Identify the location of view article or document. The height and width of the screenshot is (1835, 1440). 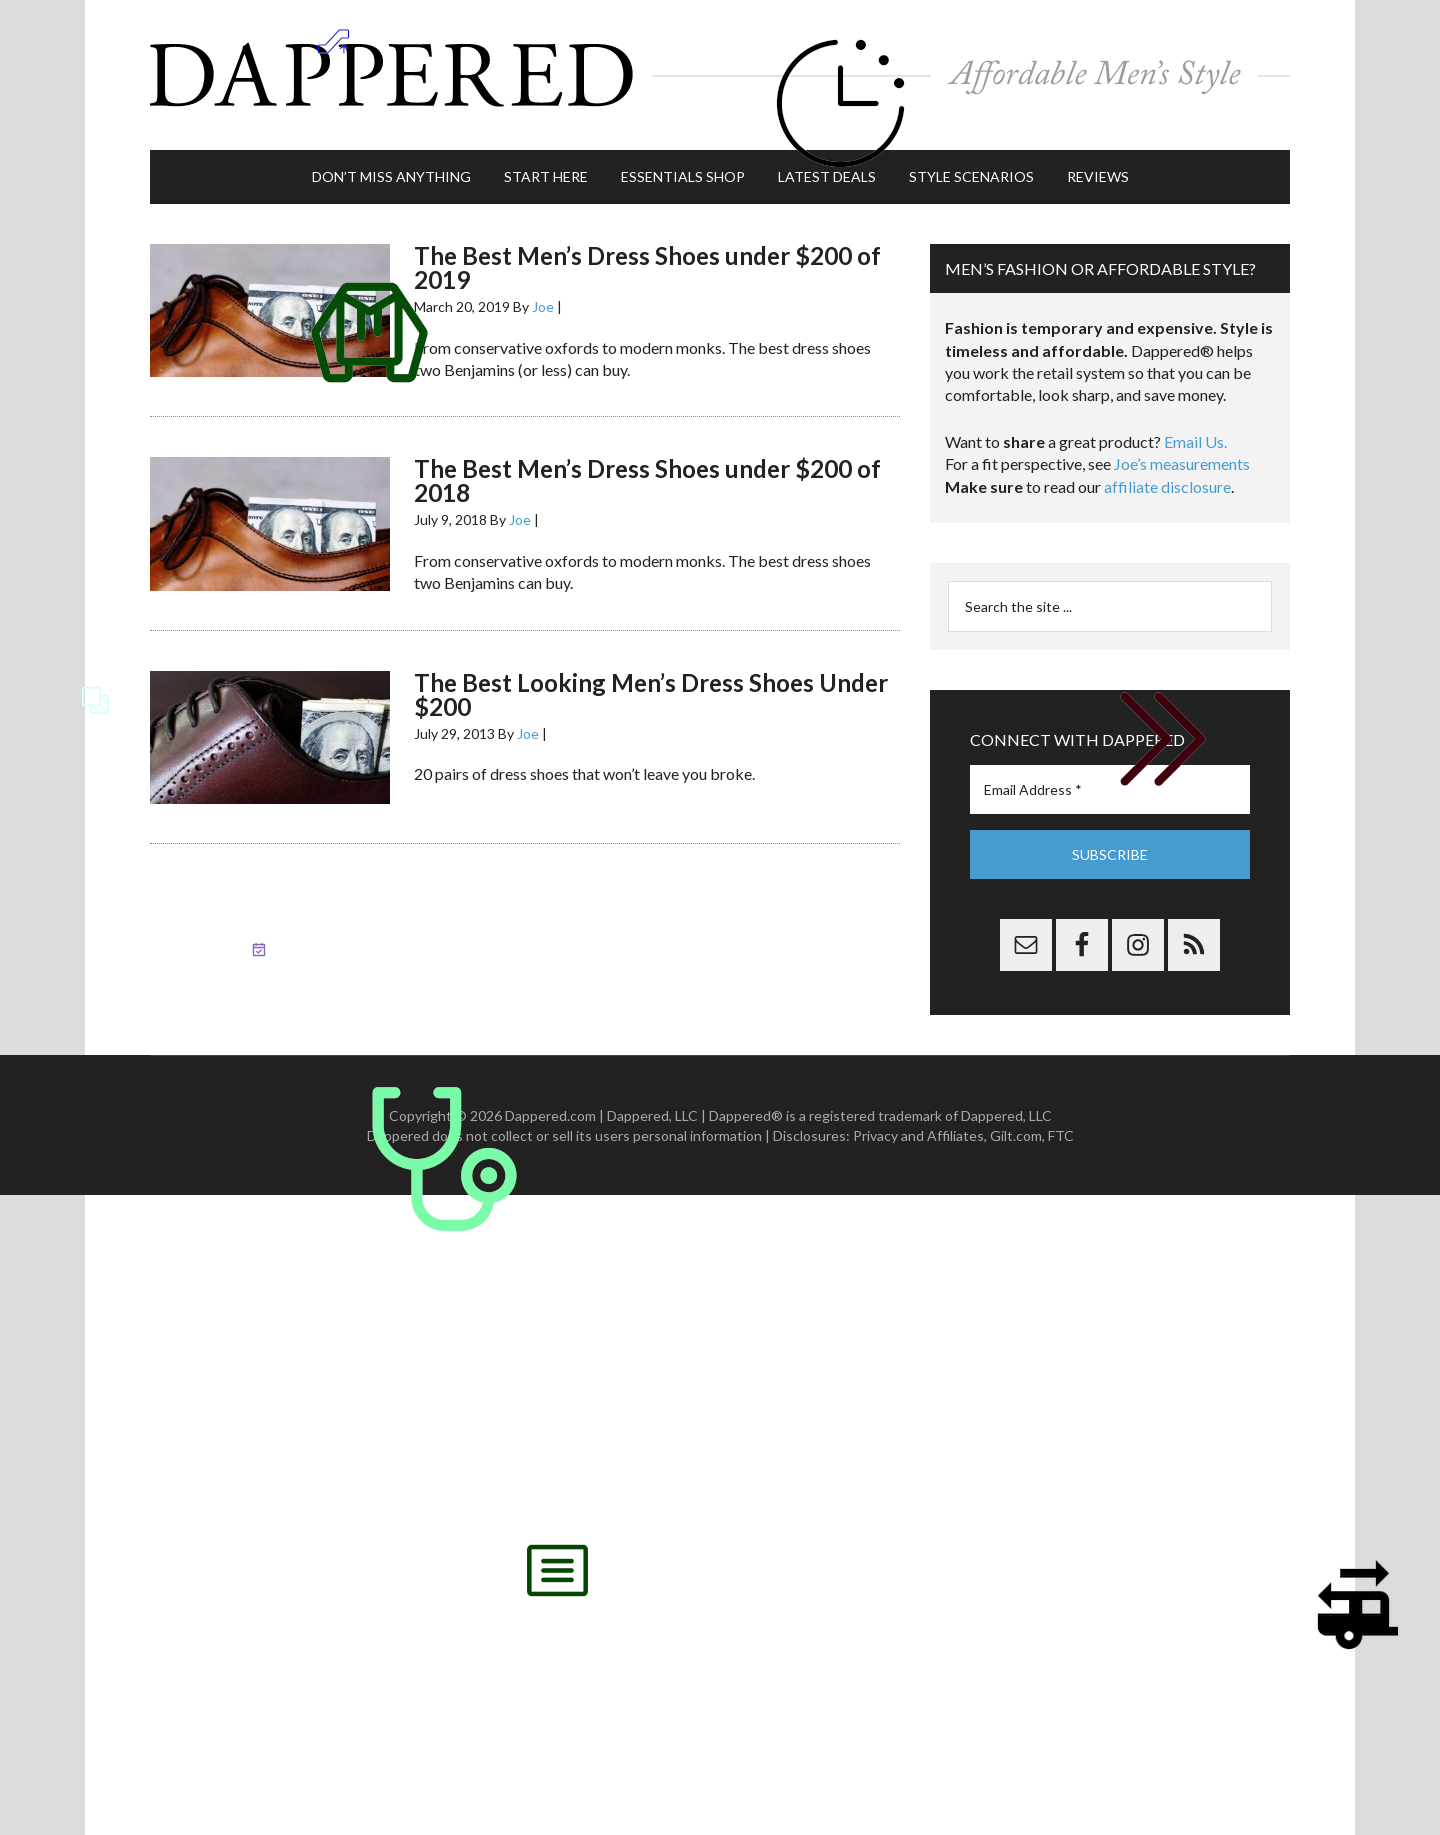
(557, 1570).